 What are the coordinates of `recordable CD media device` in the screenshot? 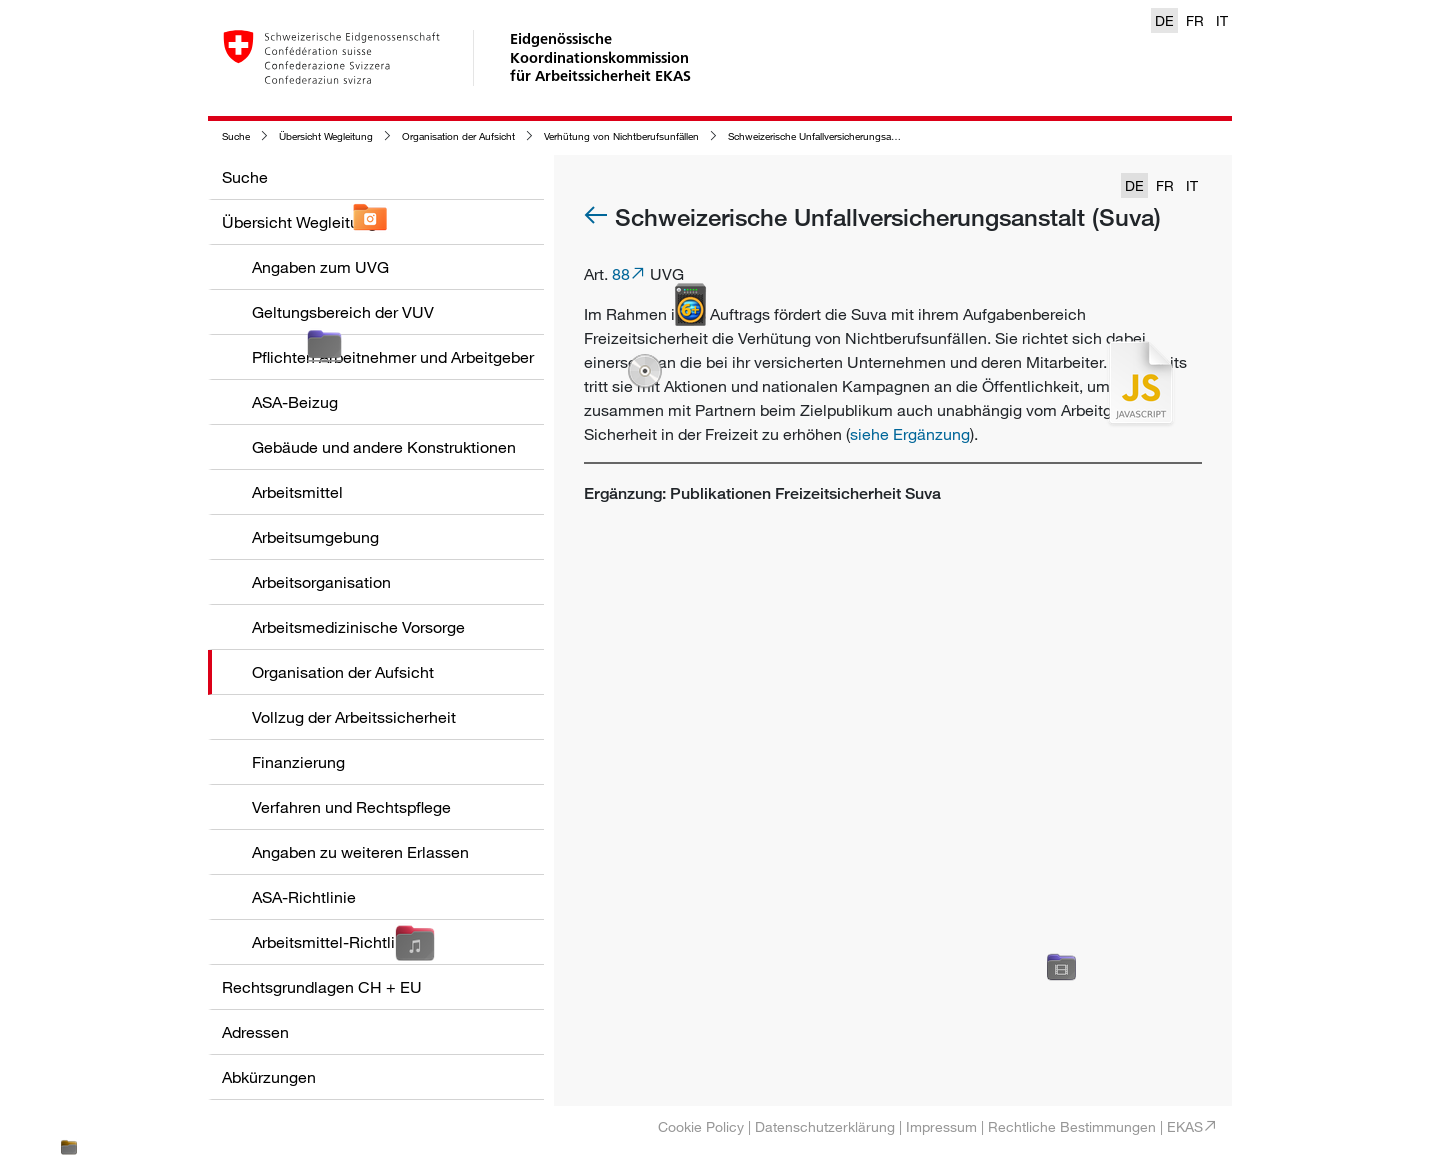 It's located at (645, 371).